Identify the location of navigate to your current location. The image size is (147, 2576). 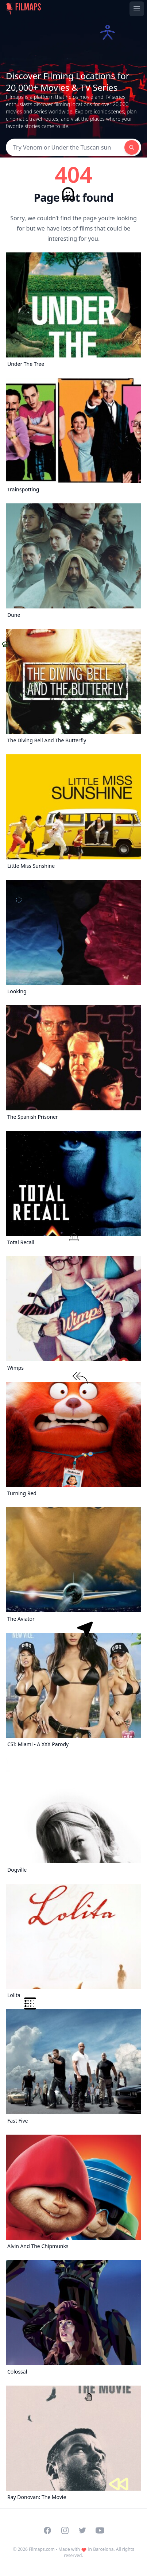
(85, 1629).